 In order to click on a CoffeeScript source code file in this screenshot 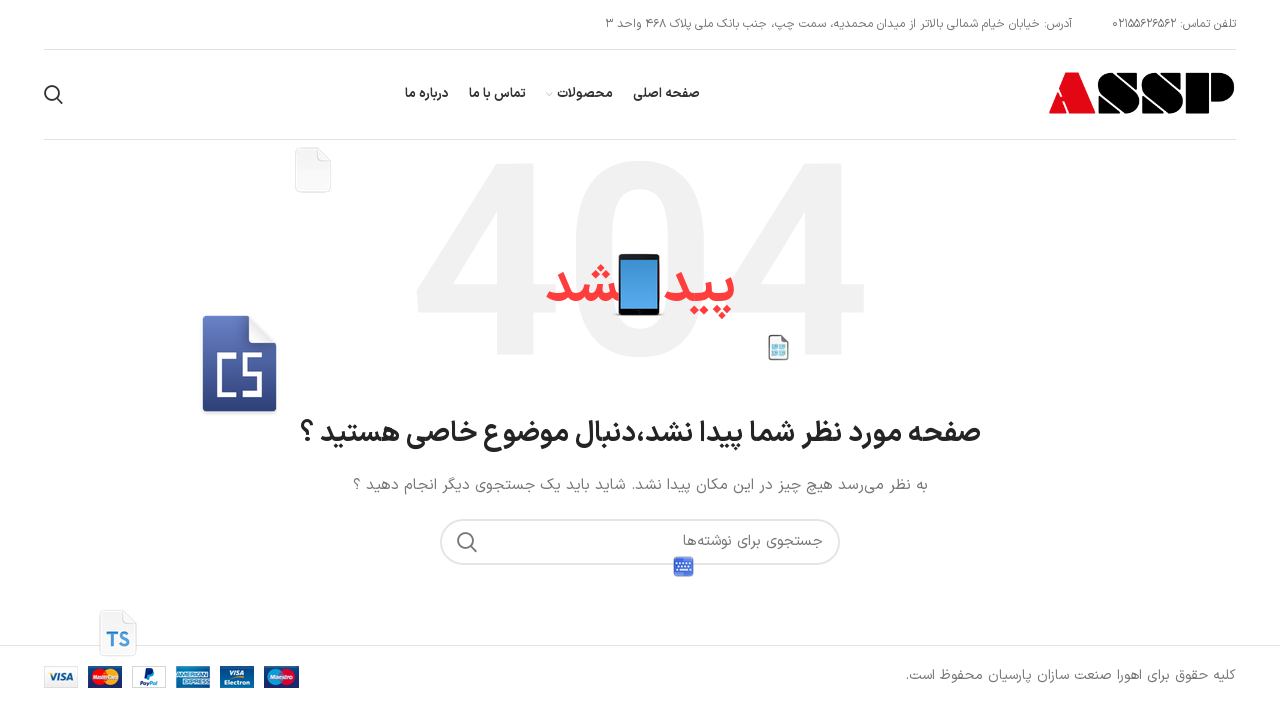, I will do `click(239, 365)`.